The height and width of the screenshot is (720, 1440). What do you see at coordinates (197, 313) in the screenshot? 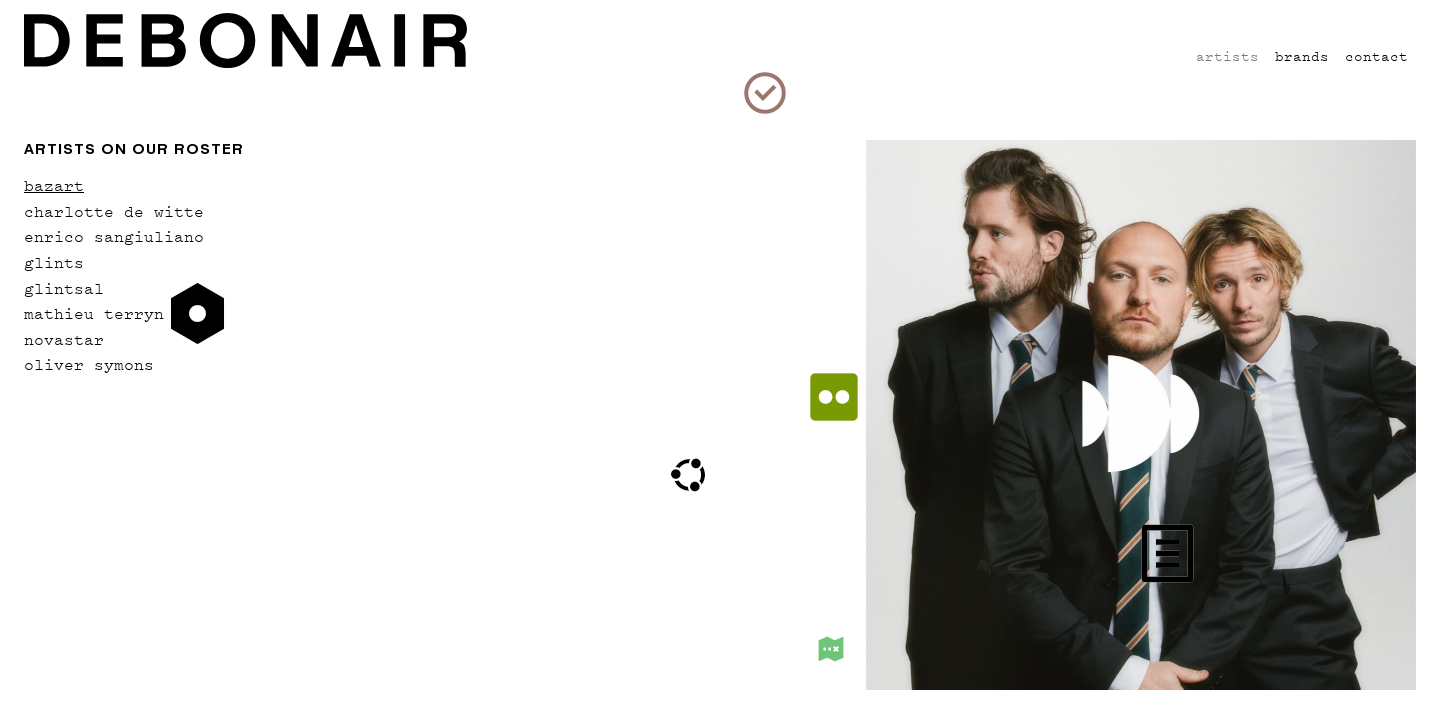
I see `access app or system settings` at bounding box center [197, 313].